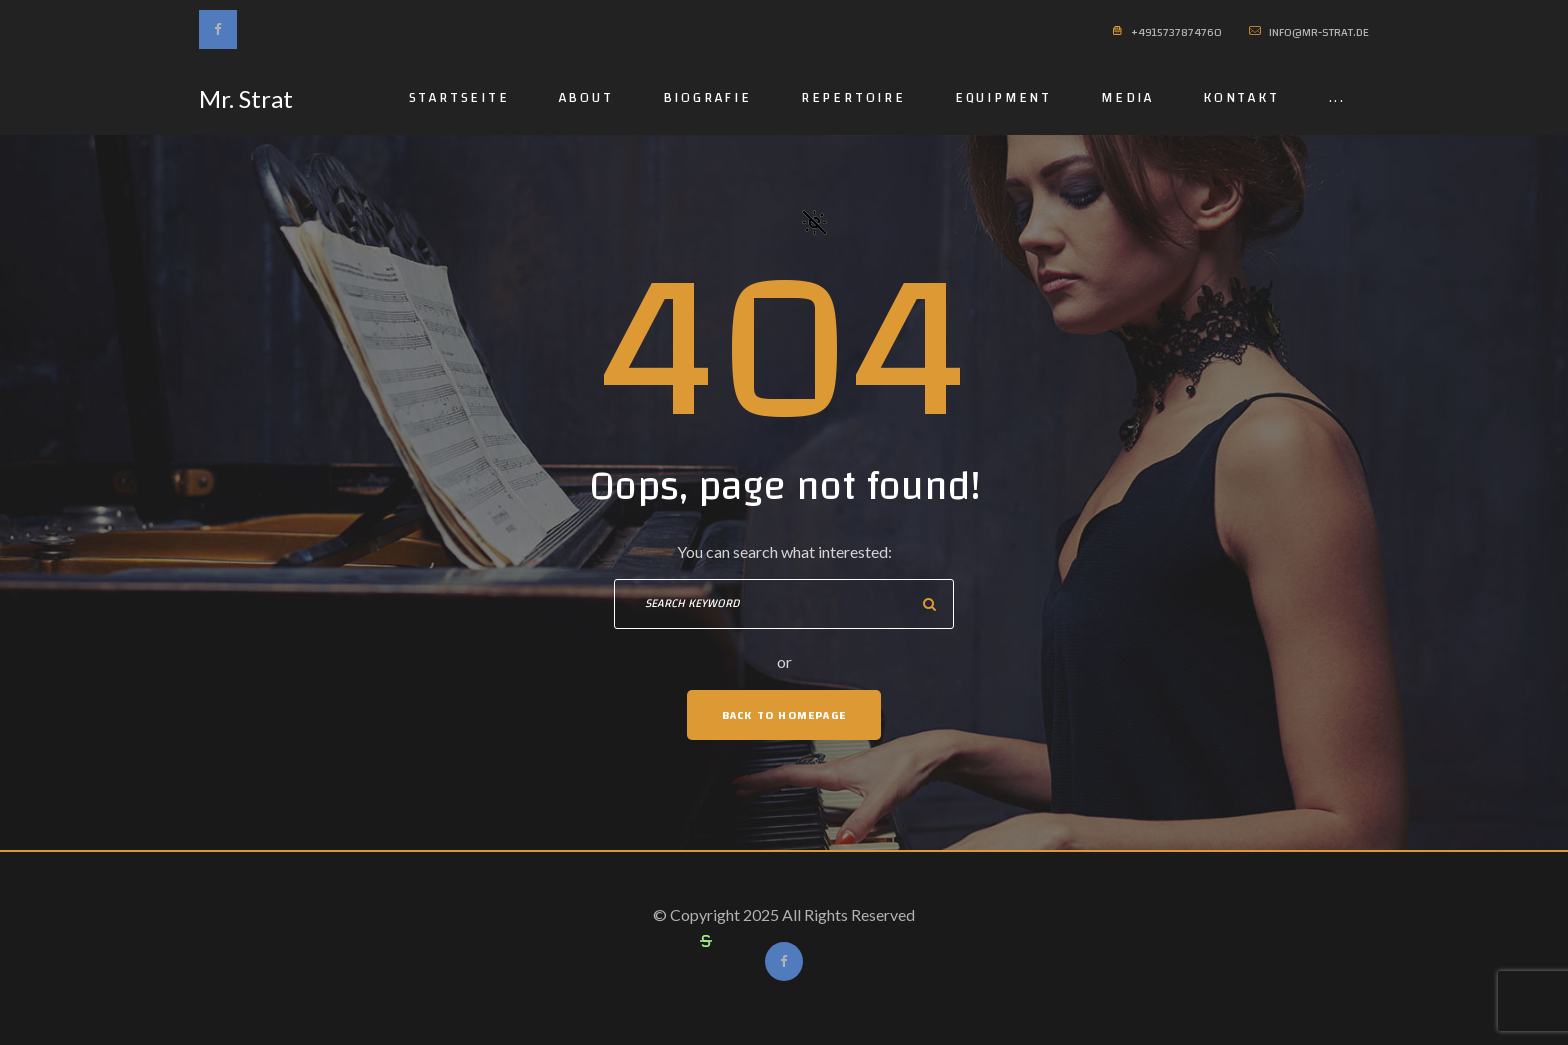 The width and height of the screenshot is (1568, 1045). Describe the element at coordinates (814, 222) in the screenshot. I see `disable light mode or brightness` at that location.